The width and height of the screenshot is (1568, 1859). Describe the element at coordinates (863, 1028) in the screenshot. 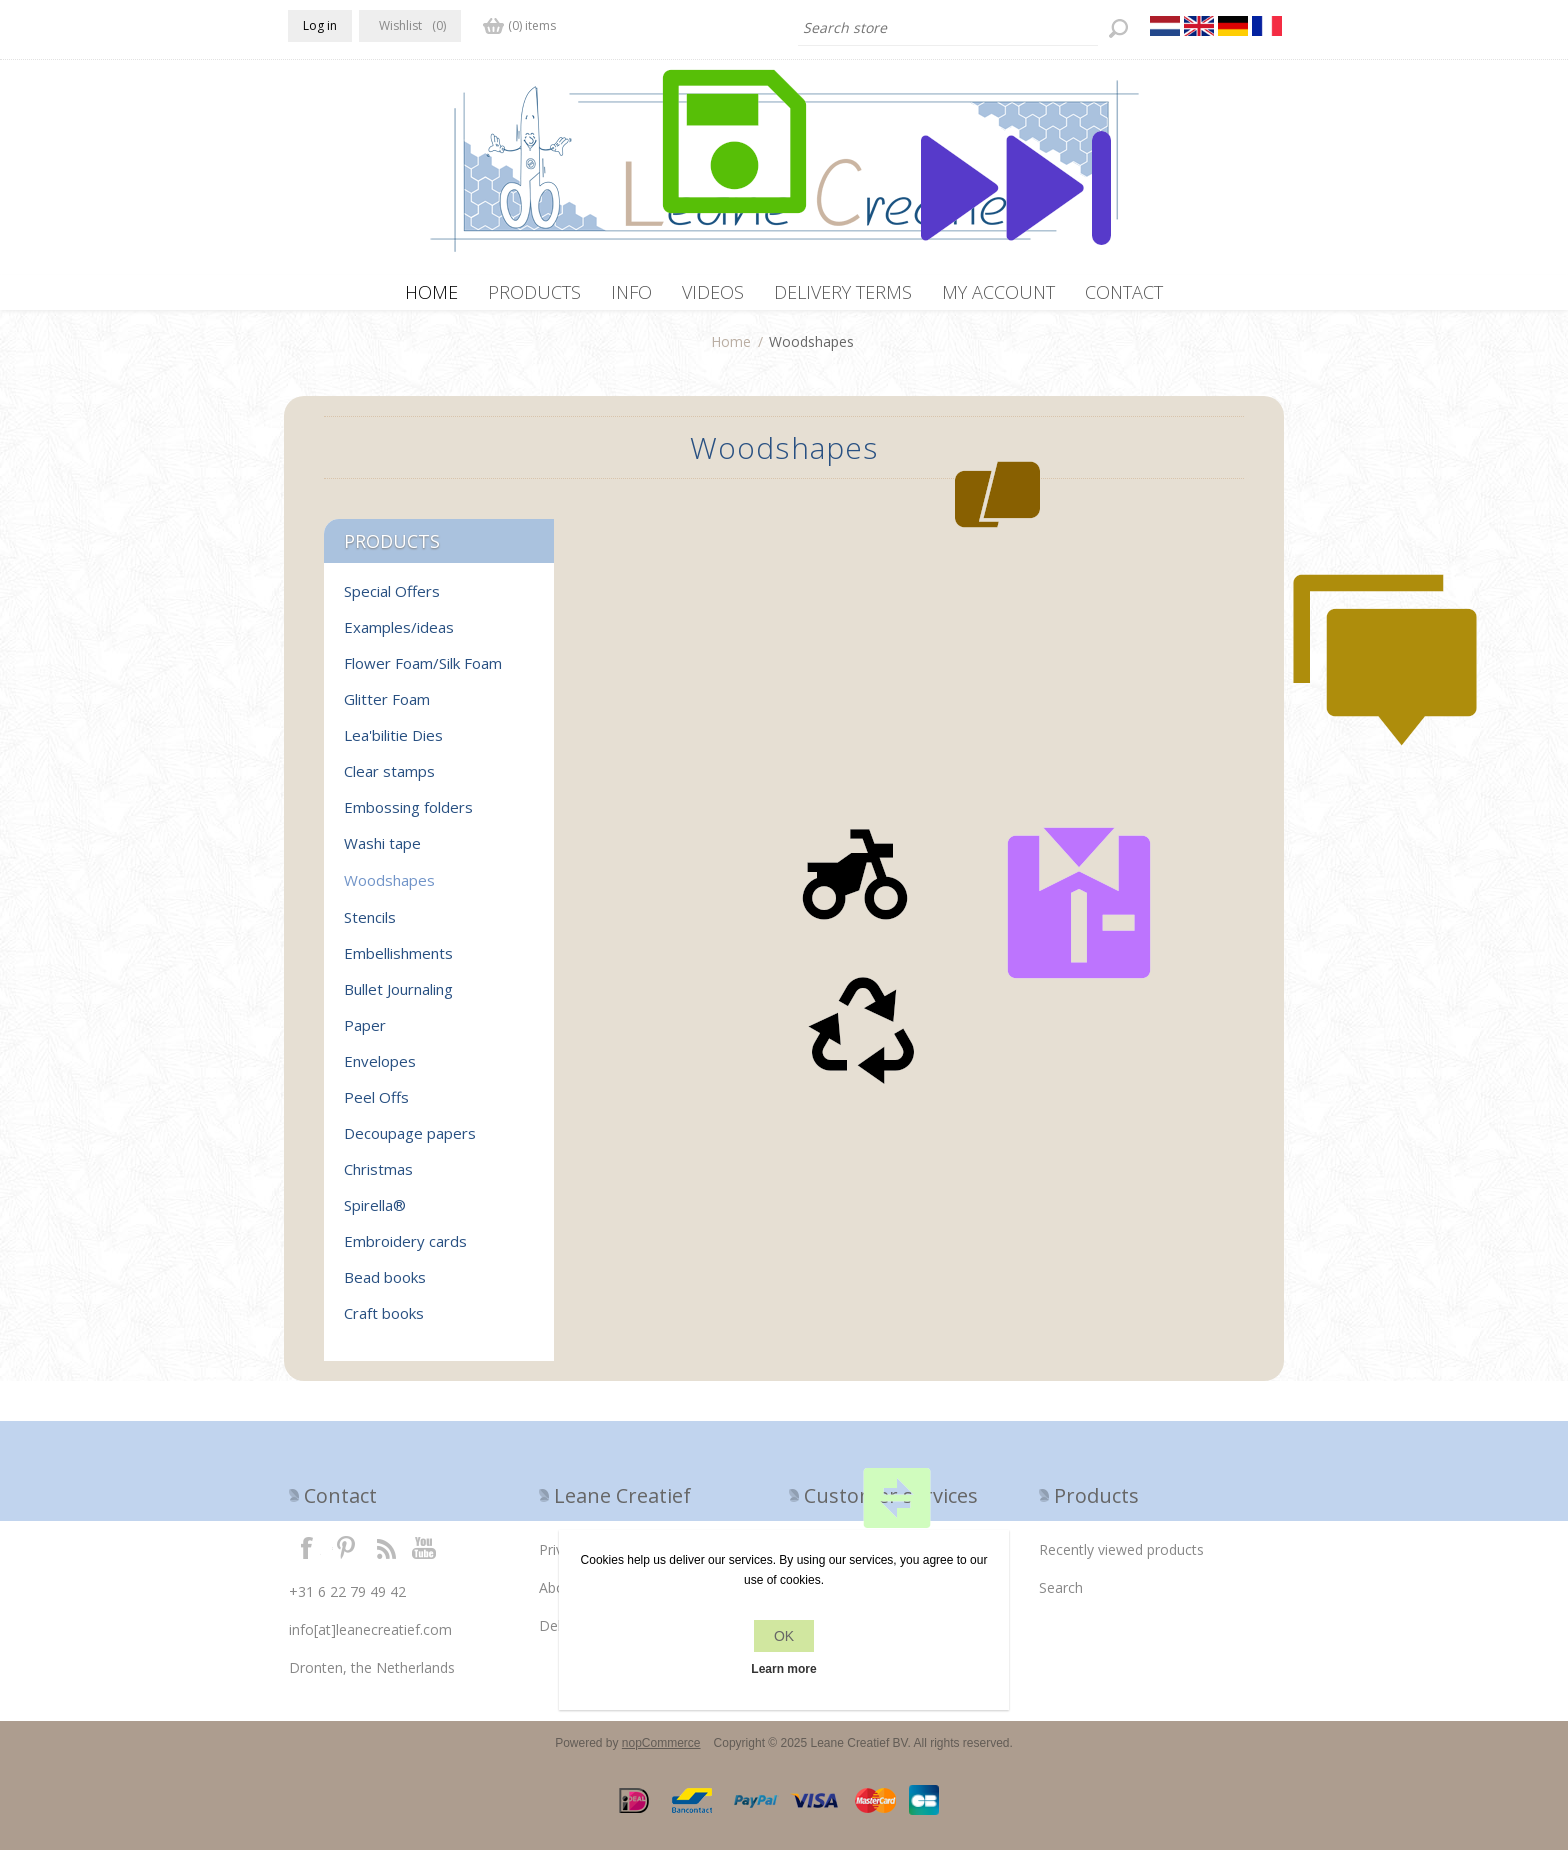

I see `indicates recyclable or eco-friendly content` at that location.